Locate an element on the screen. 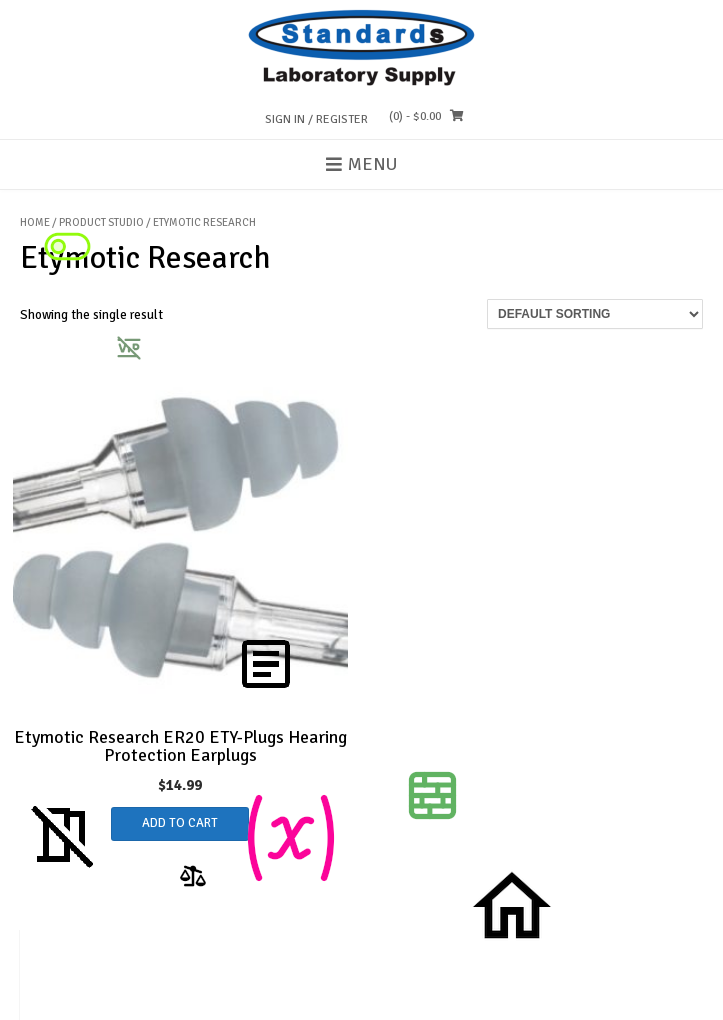 The height and width of the screenshot is (1020, 723). view article or document is located at coordinates (266, 664).